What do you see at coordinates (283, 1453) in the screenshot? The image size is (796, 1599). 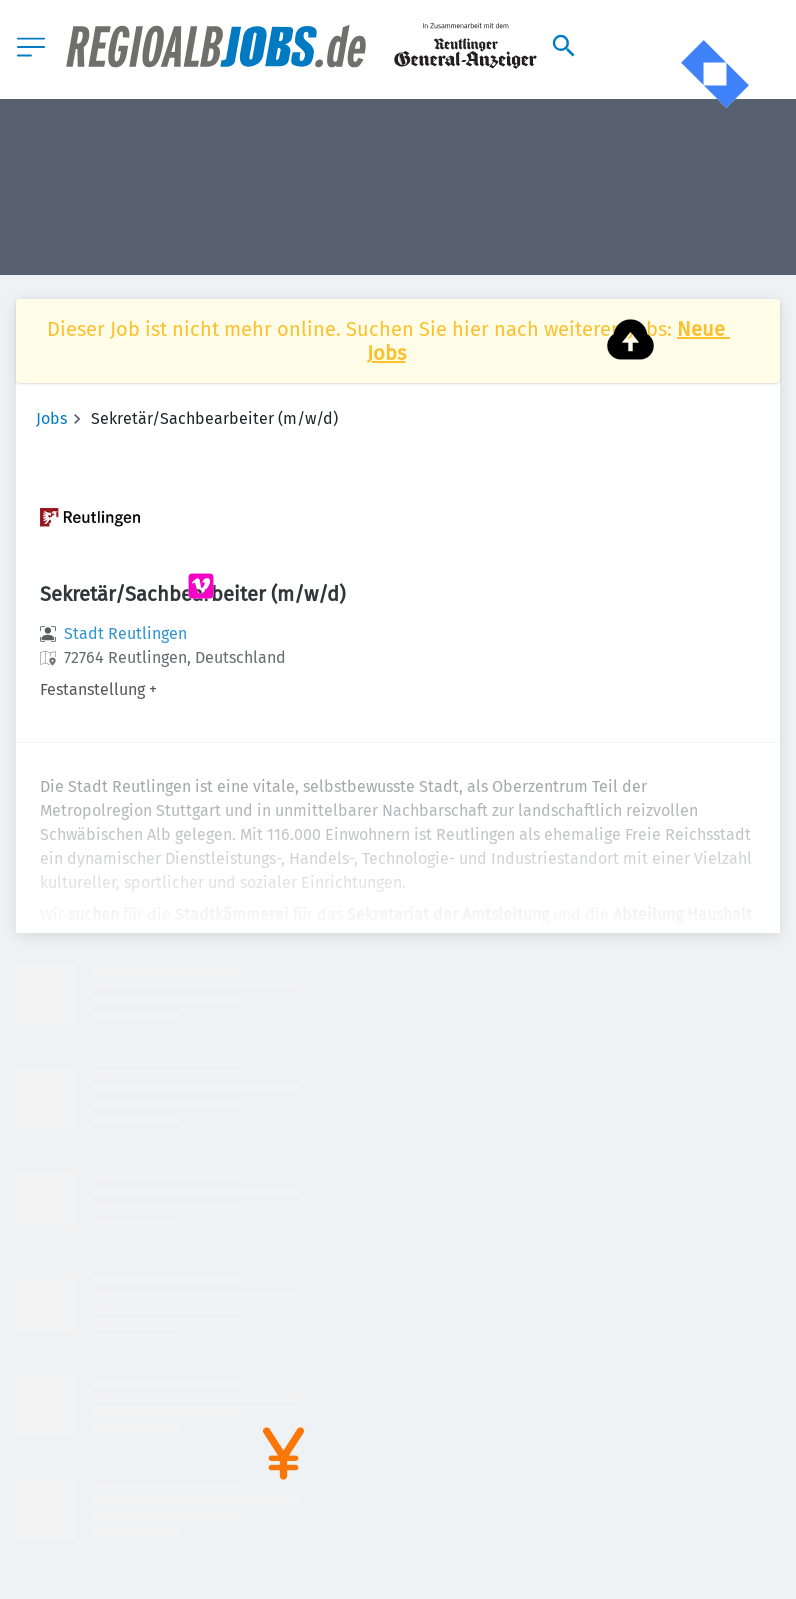 I see `indicates price or payment in Chinese yuan (renminbi)` at bounding box center [283, 1453].